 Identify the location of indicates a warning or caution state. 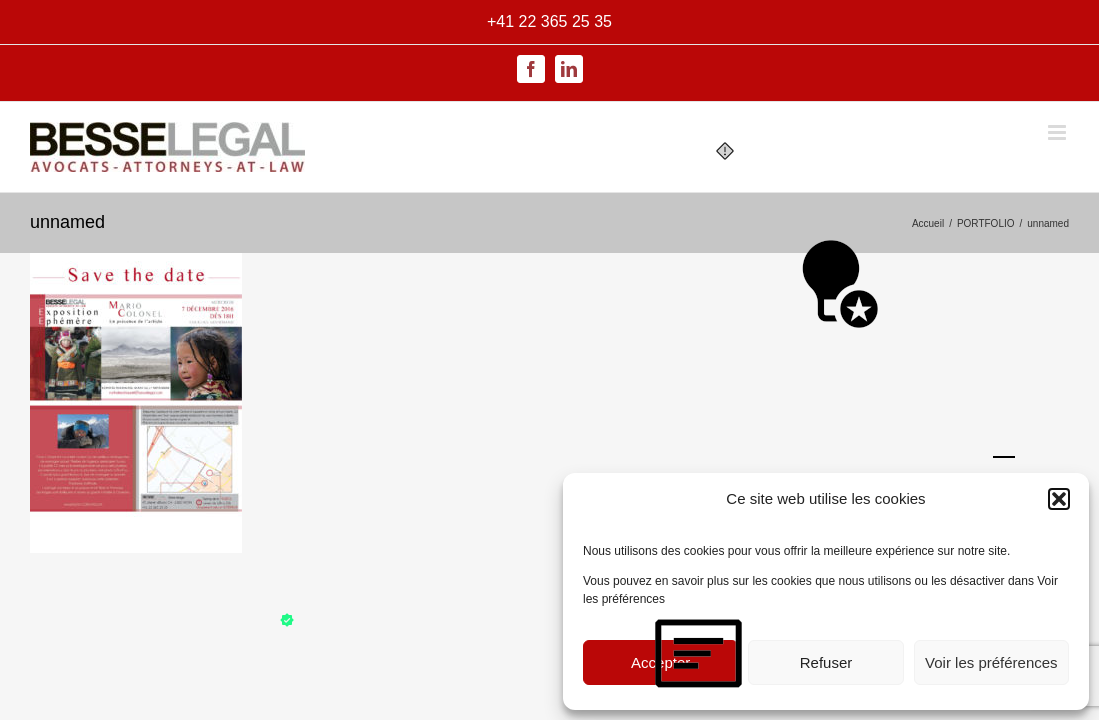
(725, 151).